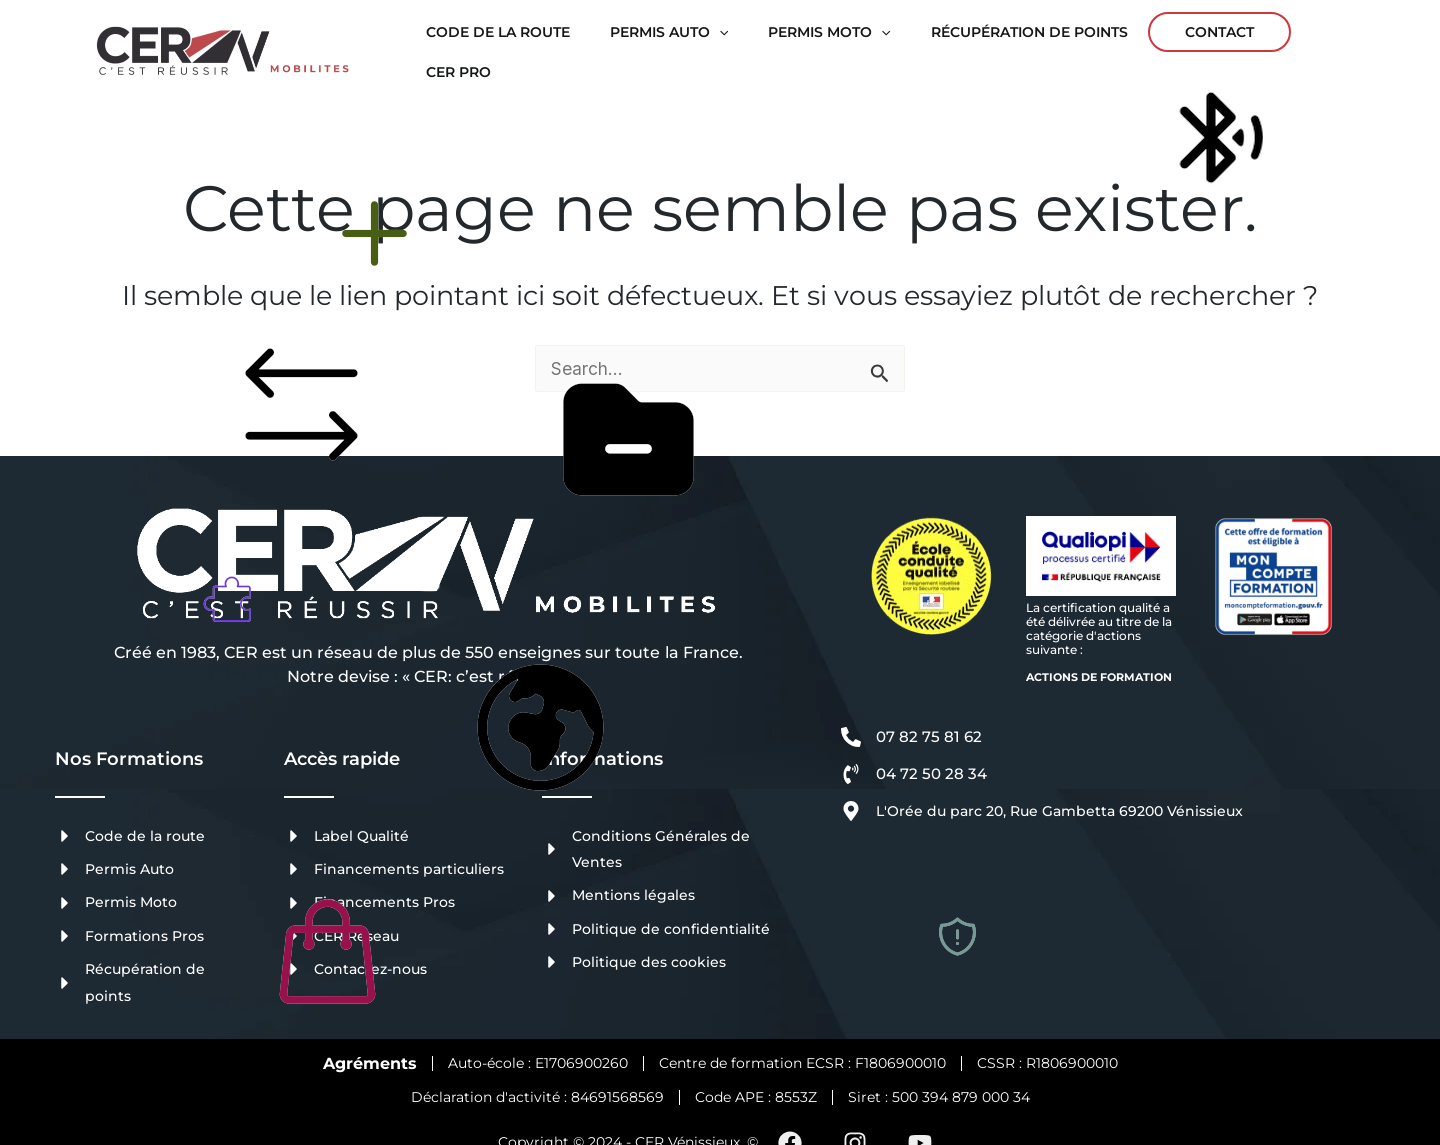 The width and height of the screenshot is (1440, 1145). What do you see at coordinates (628, 439) in the screenshot?
I see `remove a file or folder` at bounding box center [628, 439].